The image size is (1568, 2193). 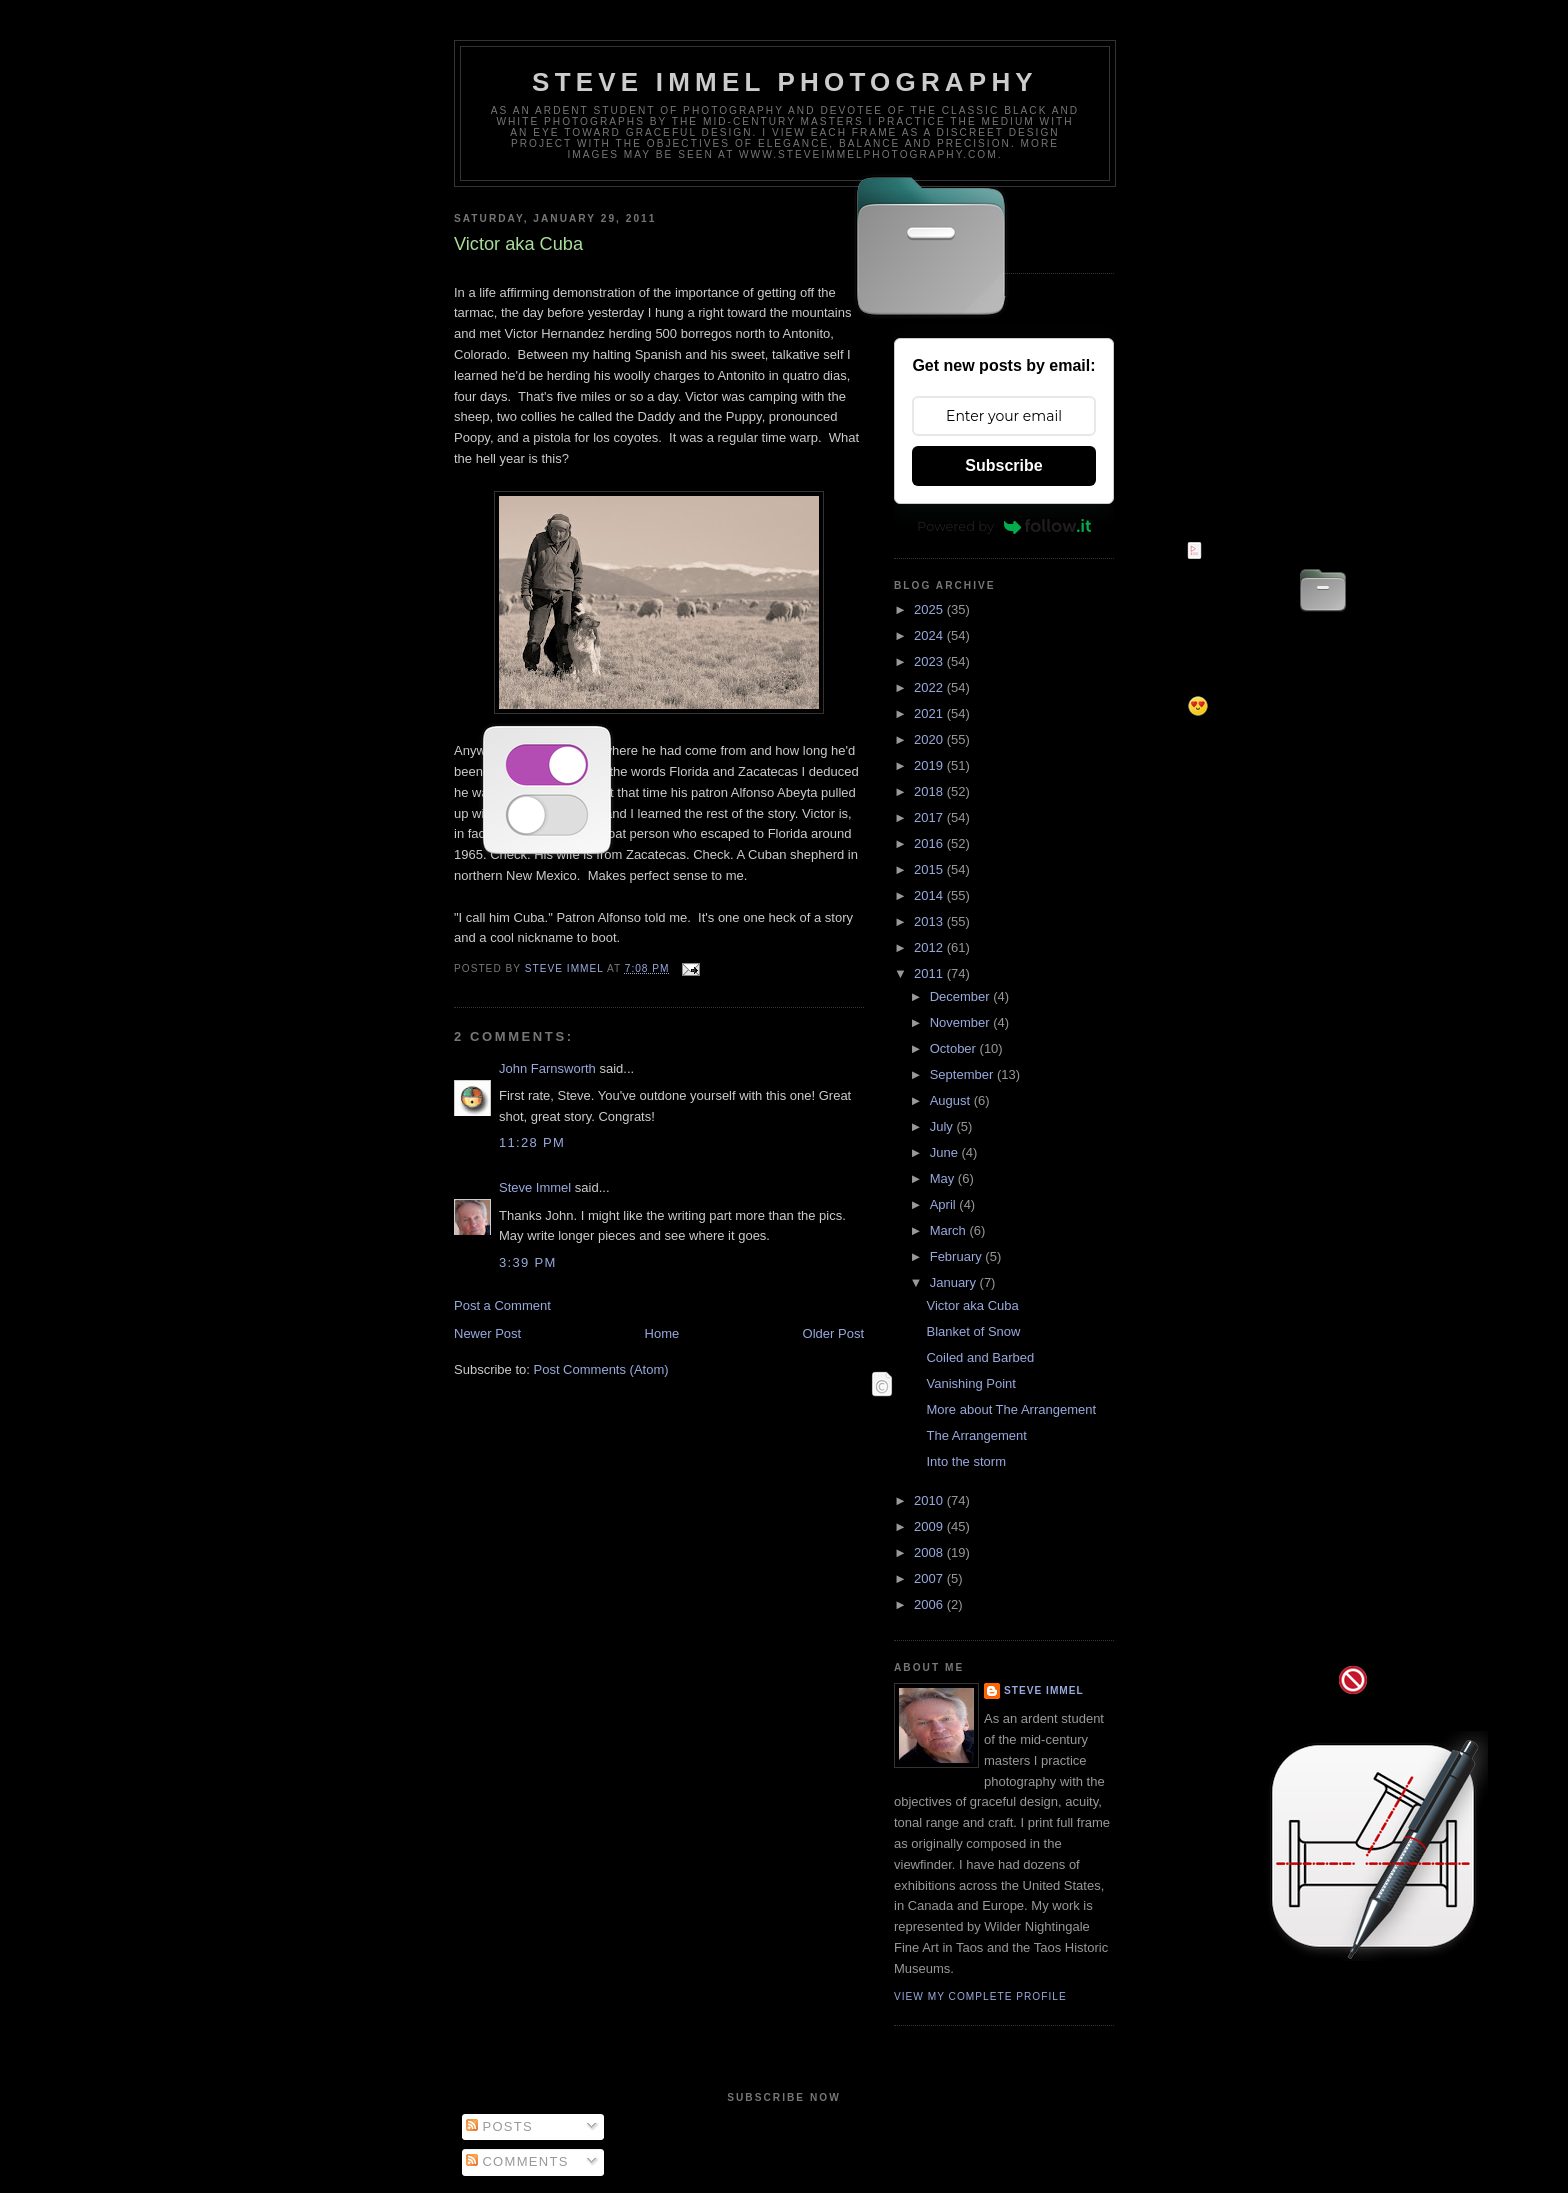 What do you see at coordinates (882, 1384) in the screenshot?
I see `indicates a file with copyright protection` at bounding box center [882, 1384].